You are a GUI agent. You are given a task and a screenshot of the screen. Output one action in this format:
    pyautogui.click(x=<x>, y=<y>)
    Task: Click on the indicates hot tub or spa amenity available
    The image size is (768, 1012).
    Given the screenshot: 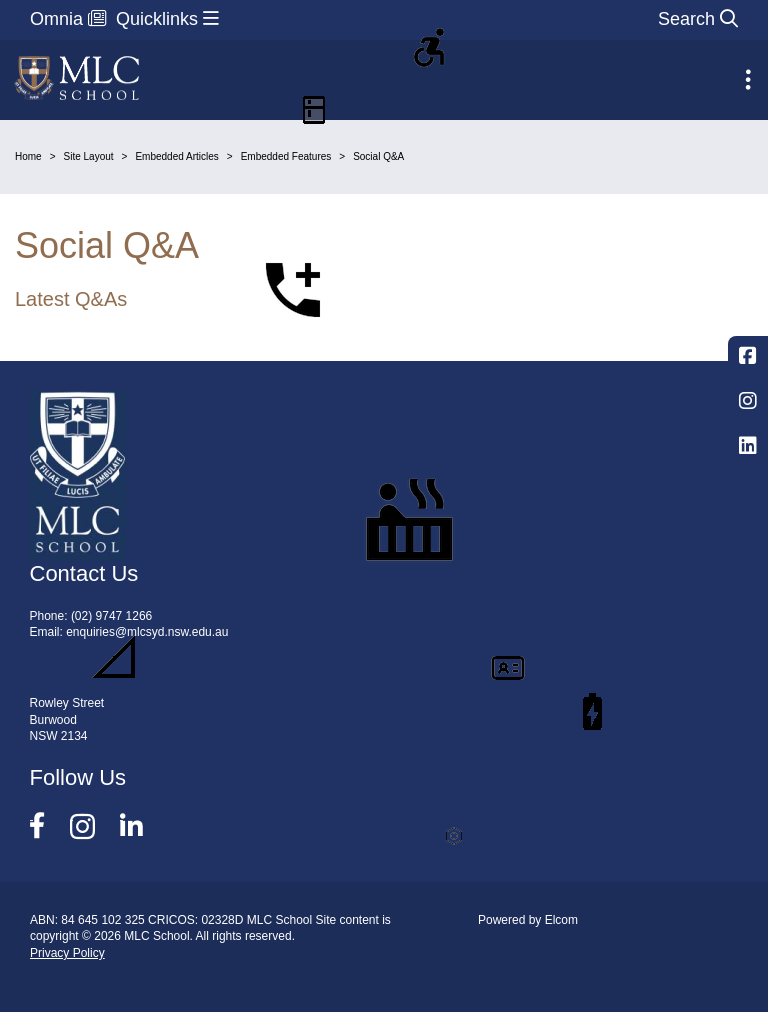 What is the action you would take?
    pyautogui.click(x=409, y=517)
    